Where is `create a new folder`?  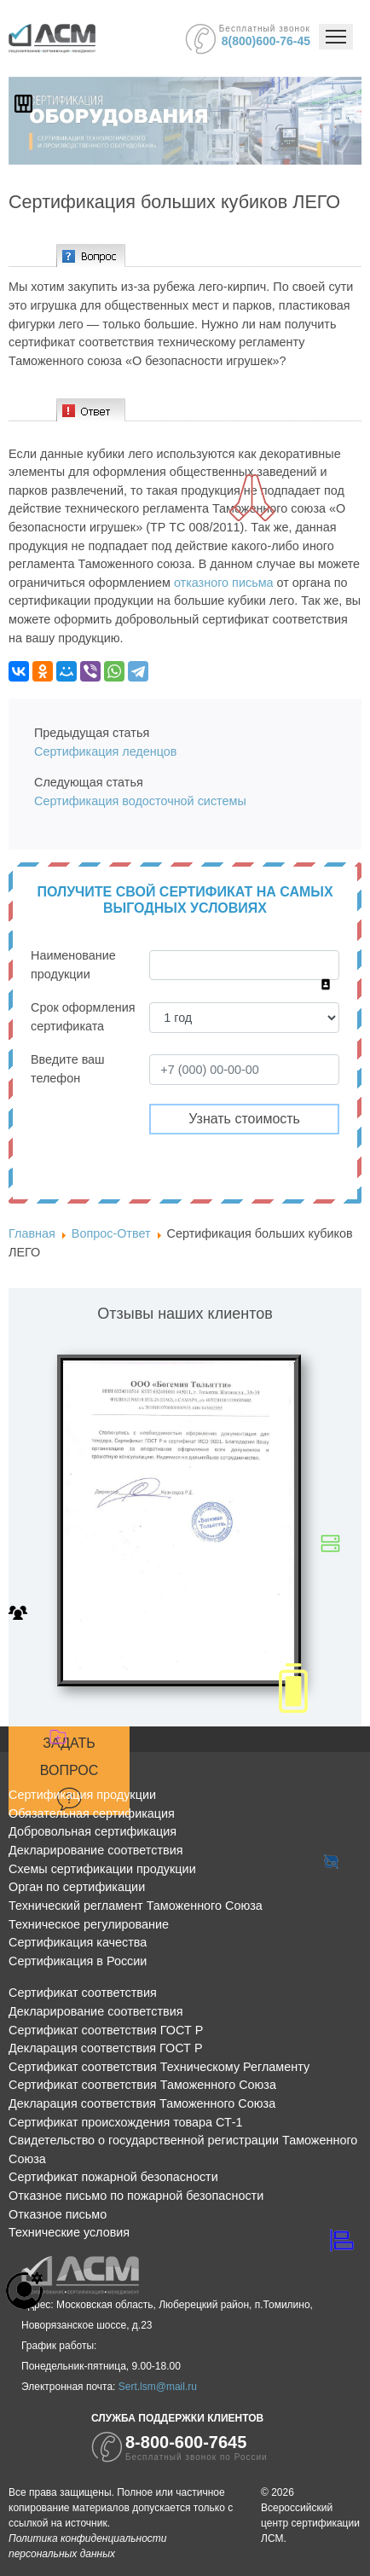
create a new folder is located at coordinates (58, 1737).